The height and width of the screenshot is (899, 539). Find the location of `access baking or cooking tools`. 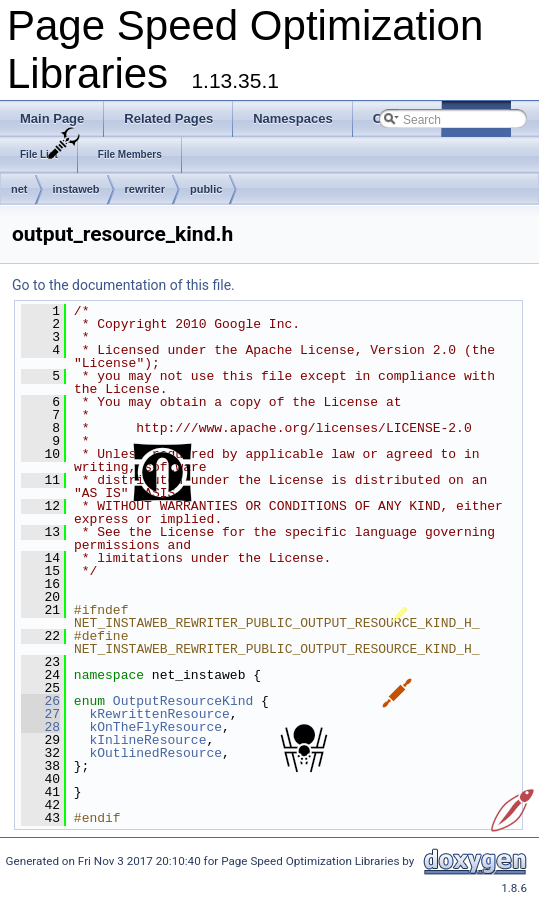

access baking or cooking tools is located at coordinates (397, 693).